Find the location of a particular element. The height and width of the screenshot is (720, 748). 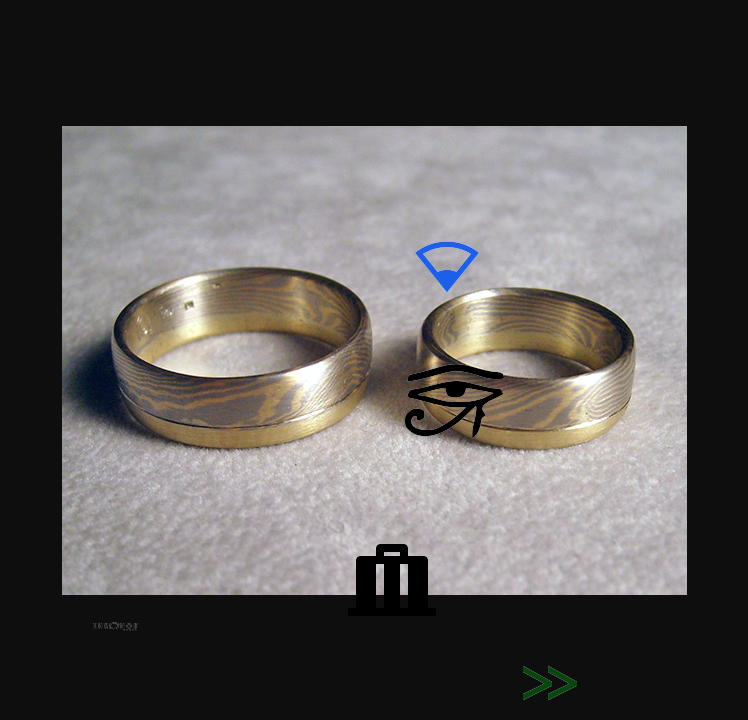

khronos group company logo is located at coordinates (115, 626).